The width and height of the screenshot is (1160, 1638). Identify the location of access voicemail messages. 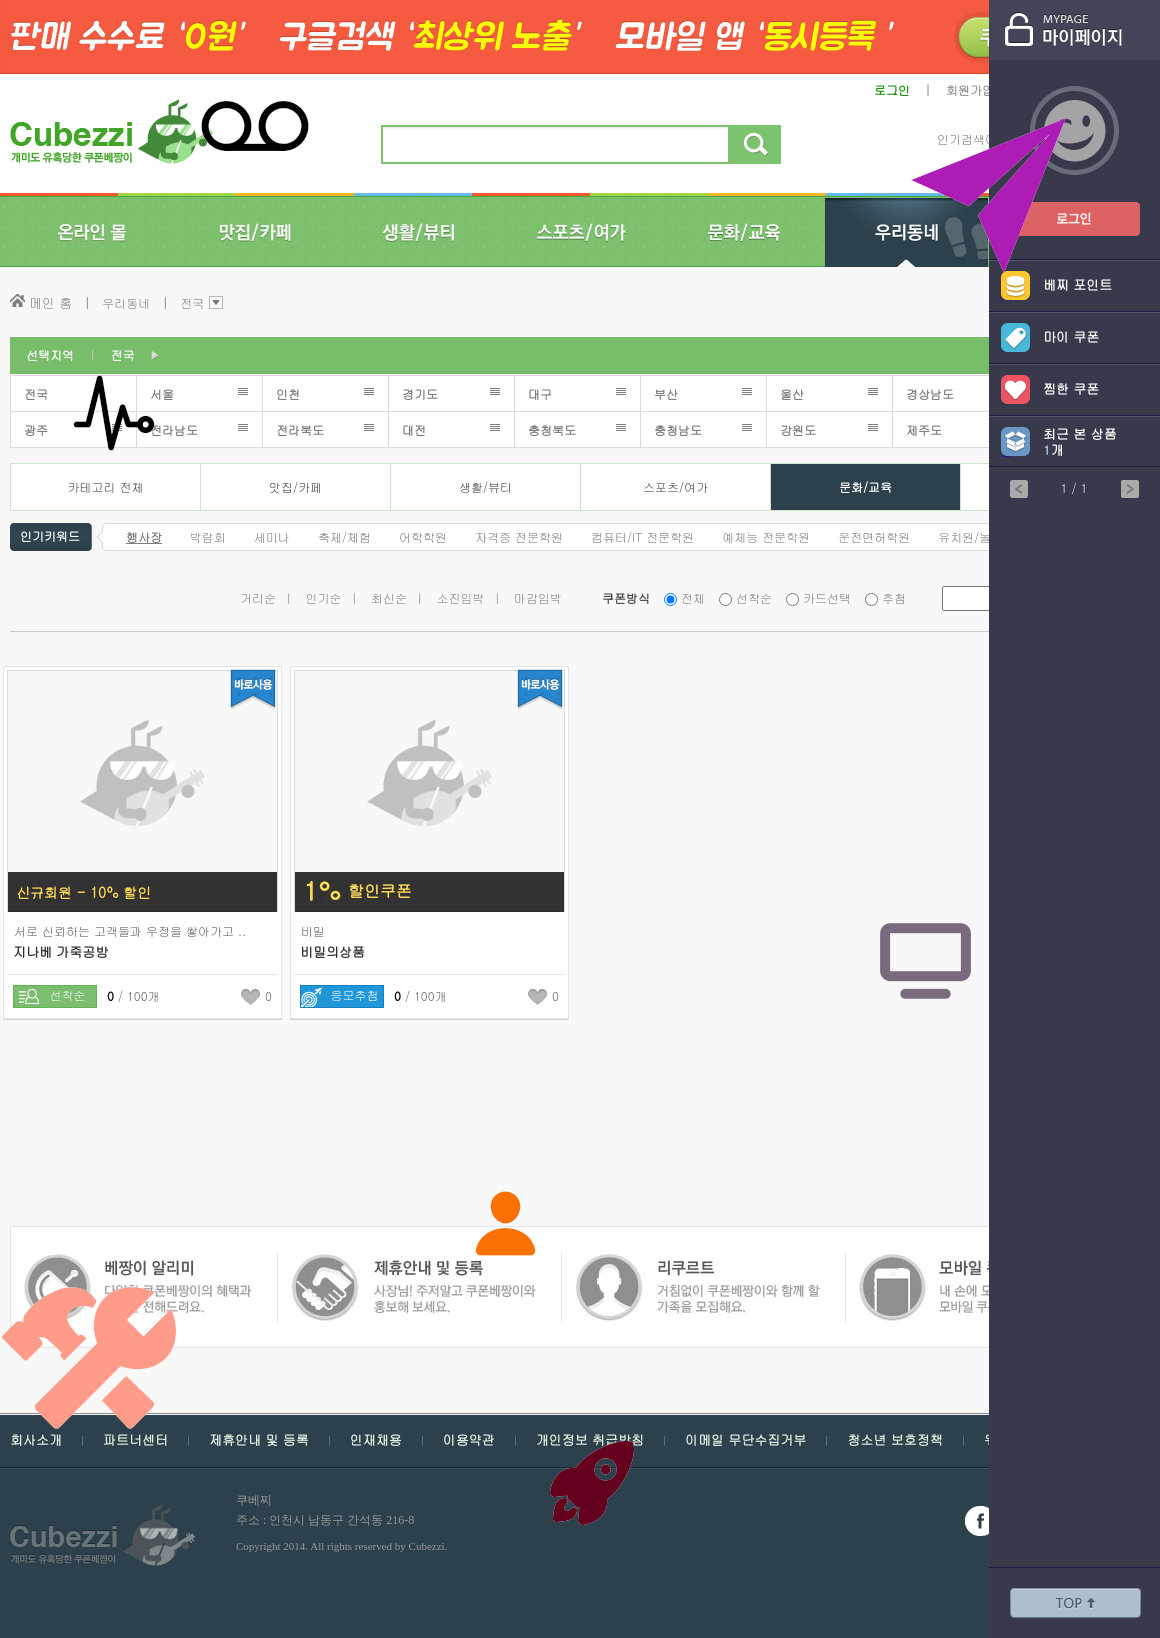
(255, 126).